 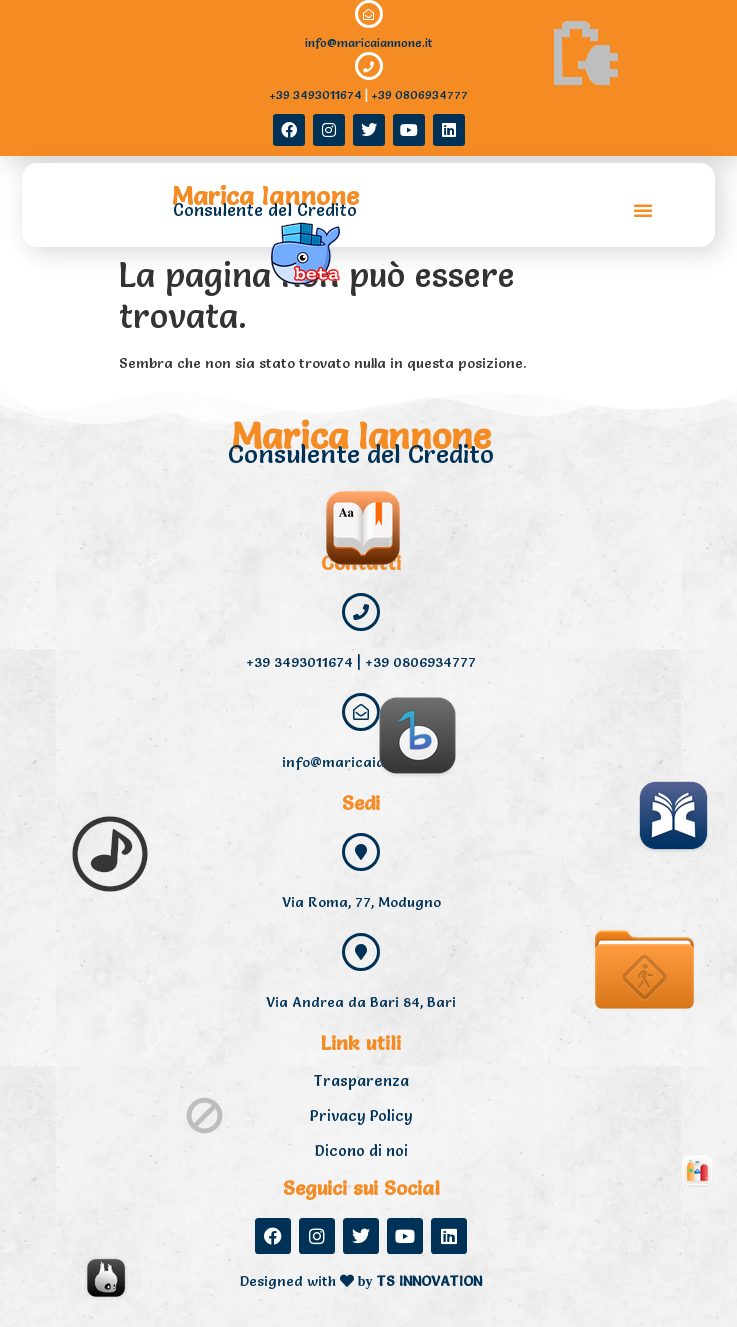 What do you see at coordinates (305, 253) in the screenshot?
I see `launch Docker container platform` at bounding box center [305, 253].